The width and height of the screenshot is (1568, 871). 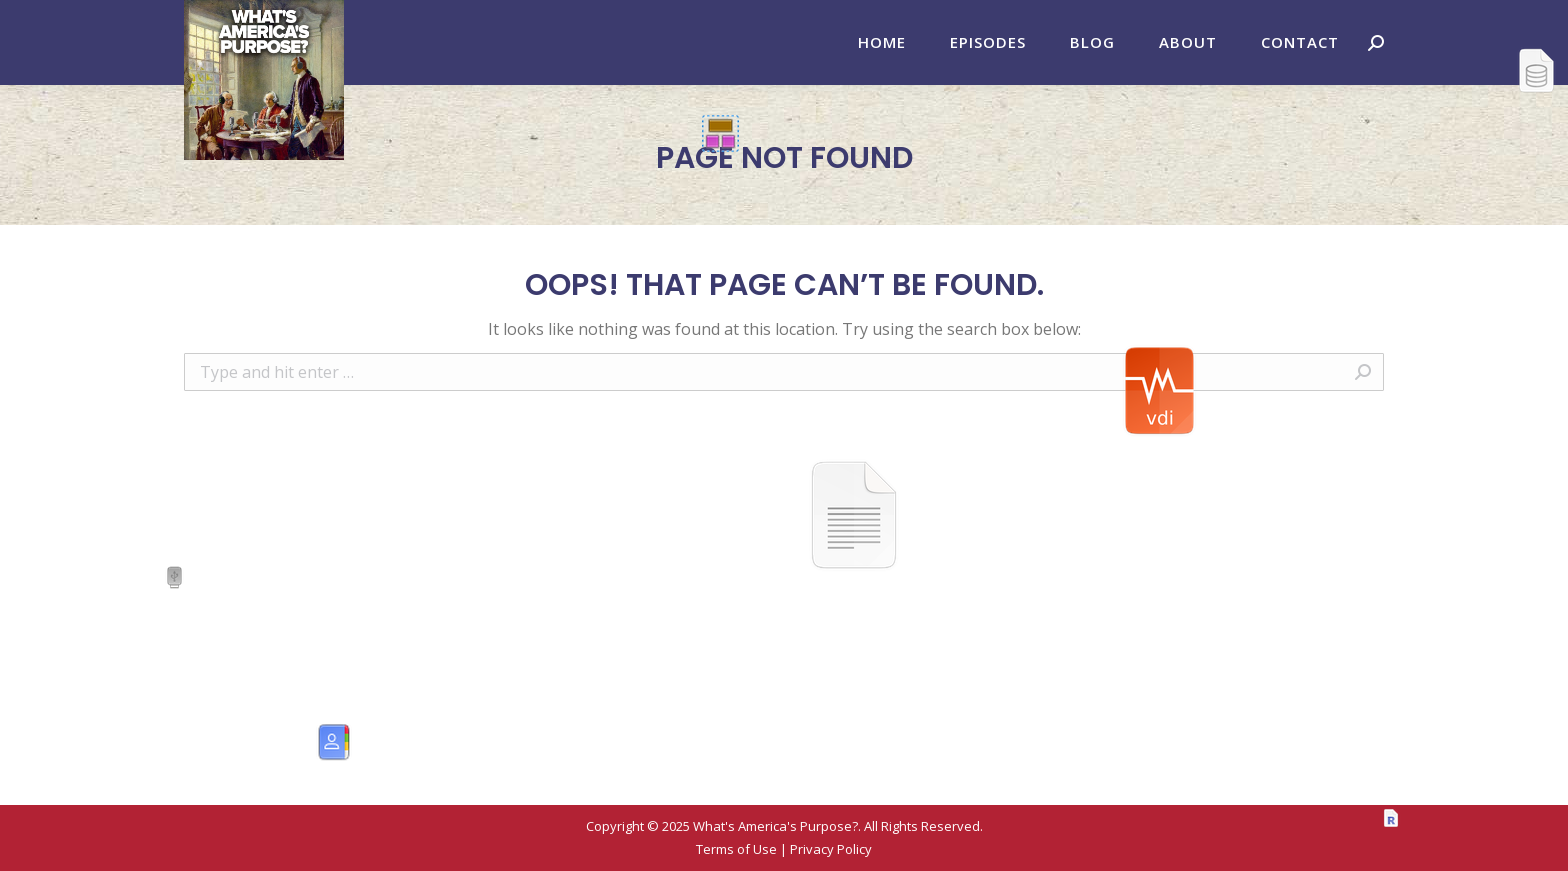 What do you see at coordinates (720, 133) in the screenshot?
I see `select all items in the current view` at bounding box center [720, 133].